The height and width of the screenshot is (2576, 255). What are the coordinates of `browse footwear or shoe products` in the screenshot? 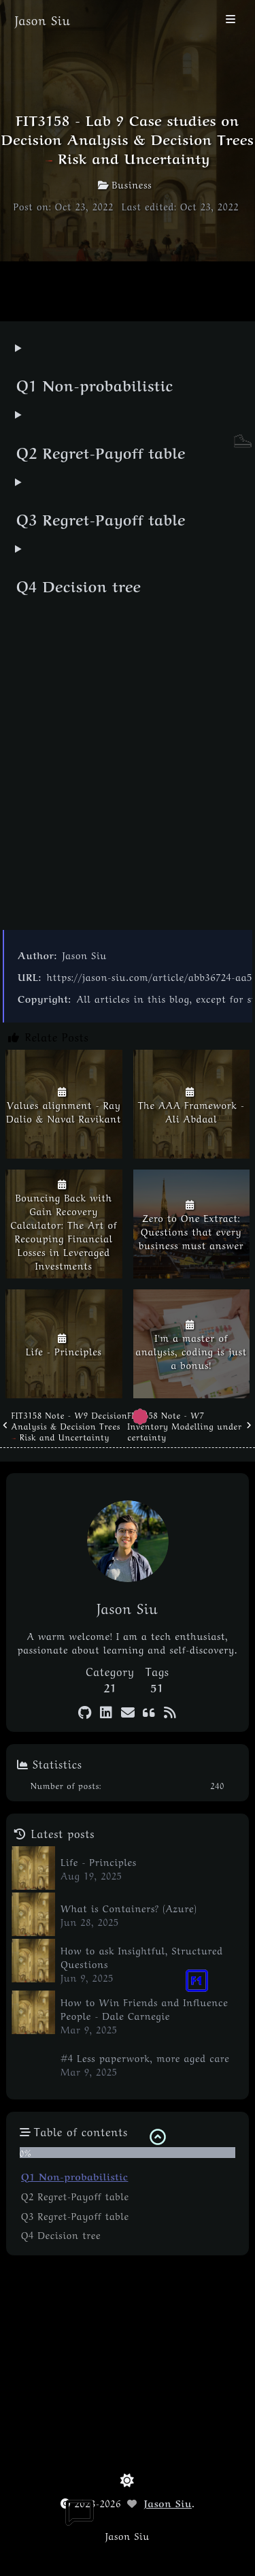 It's located at (241, 441).